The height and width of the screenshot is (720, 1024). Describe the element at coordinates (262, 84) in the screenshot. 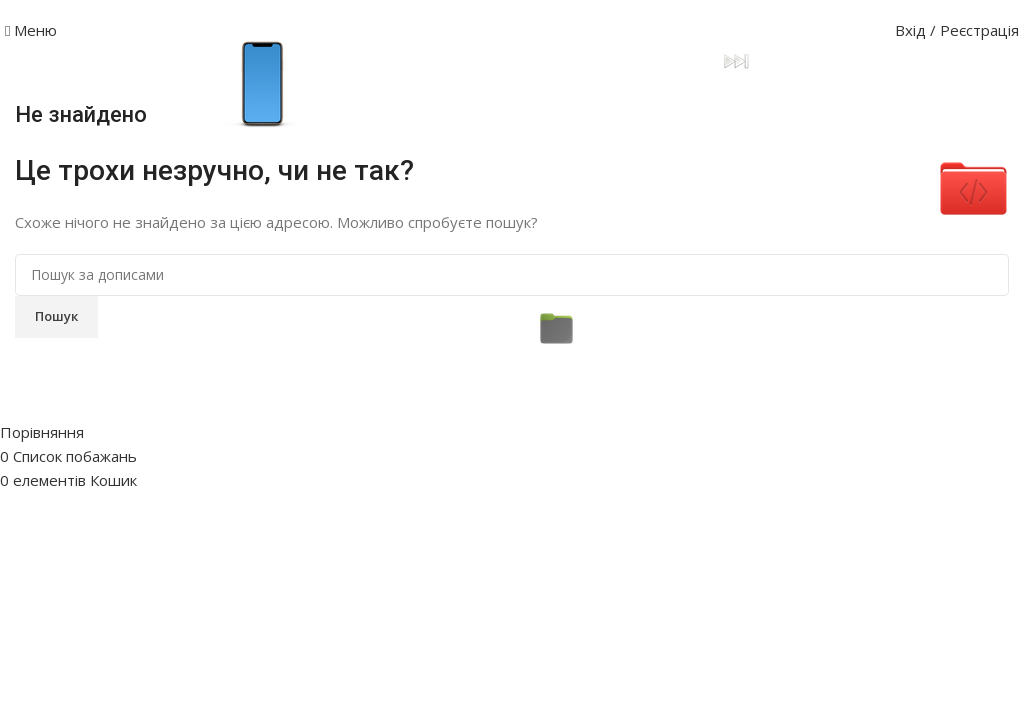

I see `indicates a connected iPhone device` at that location.